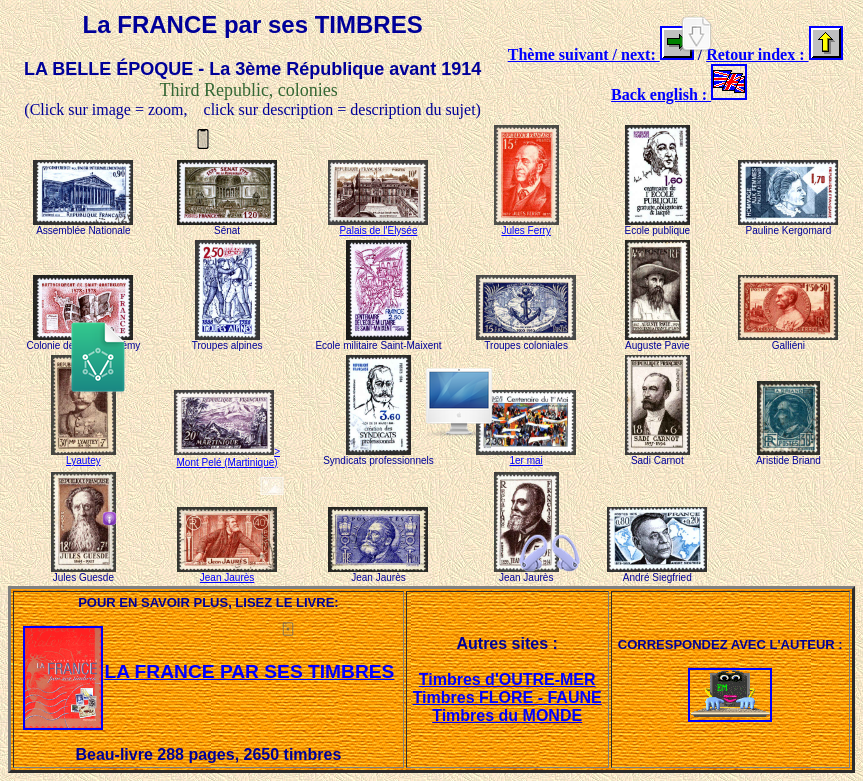 This screenshot has width=863, height=781. Describe the element at coordinates (696, 33) in the screenshot. I see `install a file or package` at that location.